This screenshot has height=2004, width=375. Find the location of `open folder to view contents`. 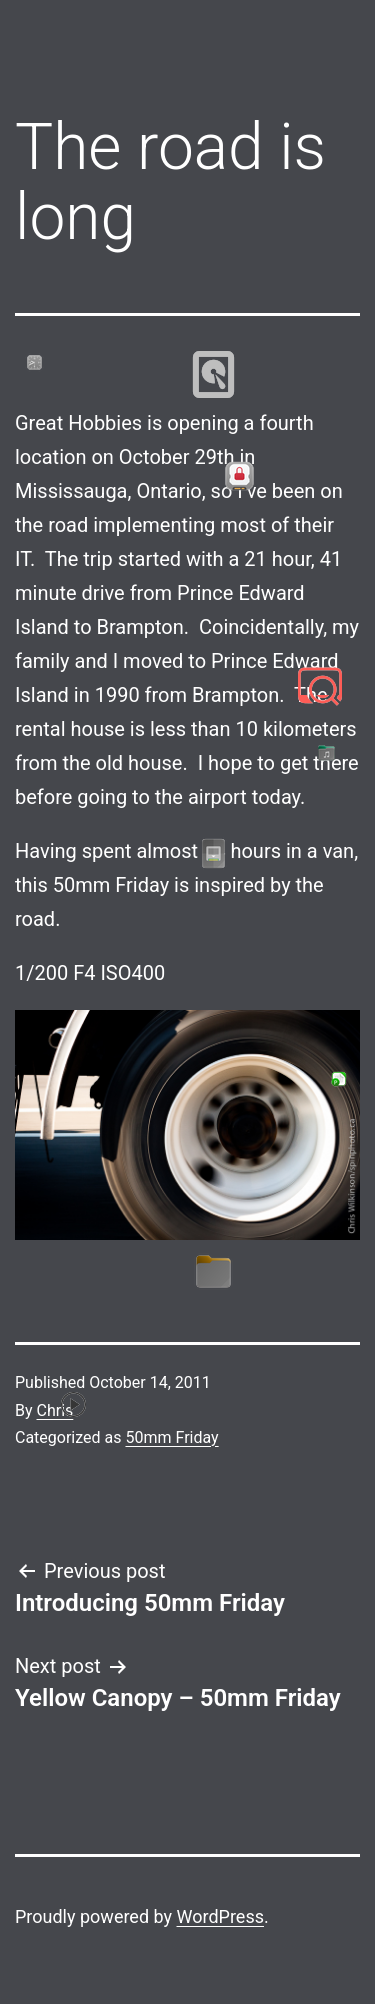

open folder to view contents is located at coordinates (213, 1271).